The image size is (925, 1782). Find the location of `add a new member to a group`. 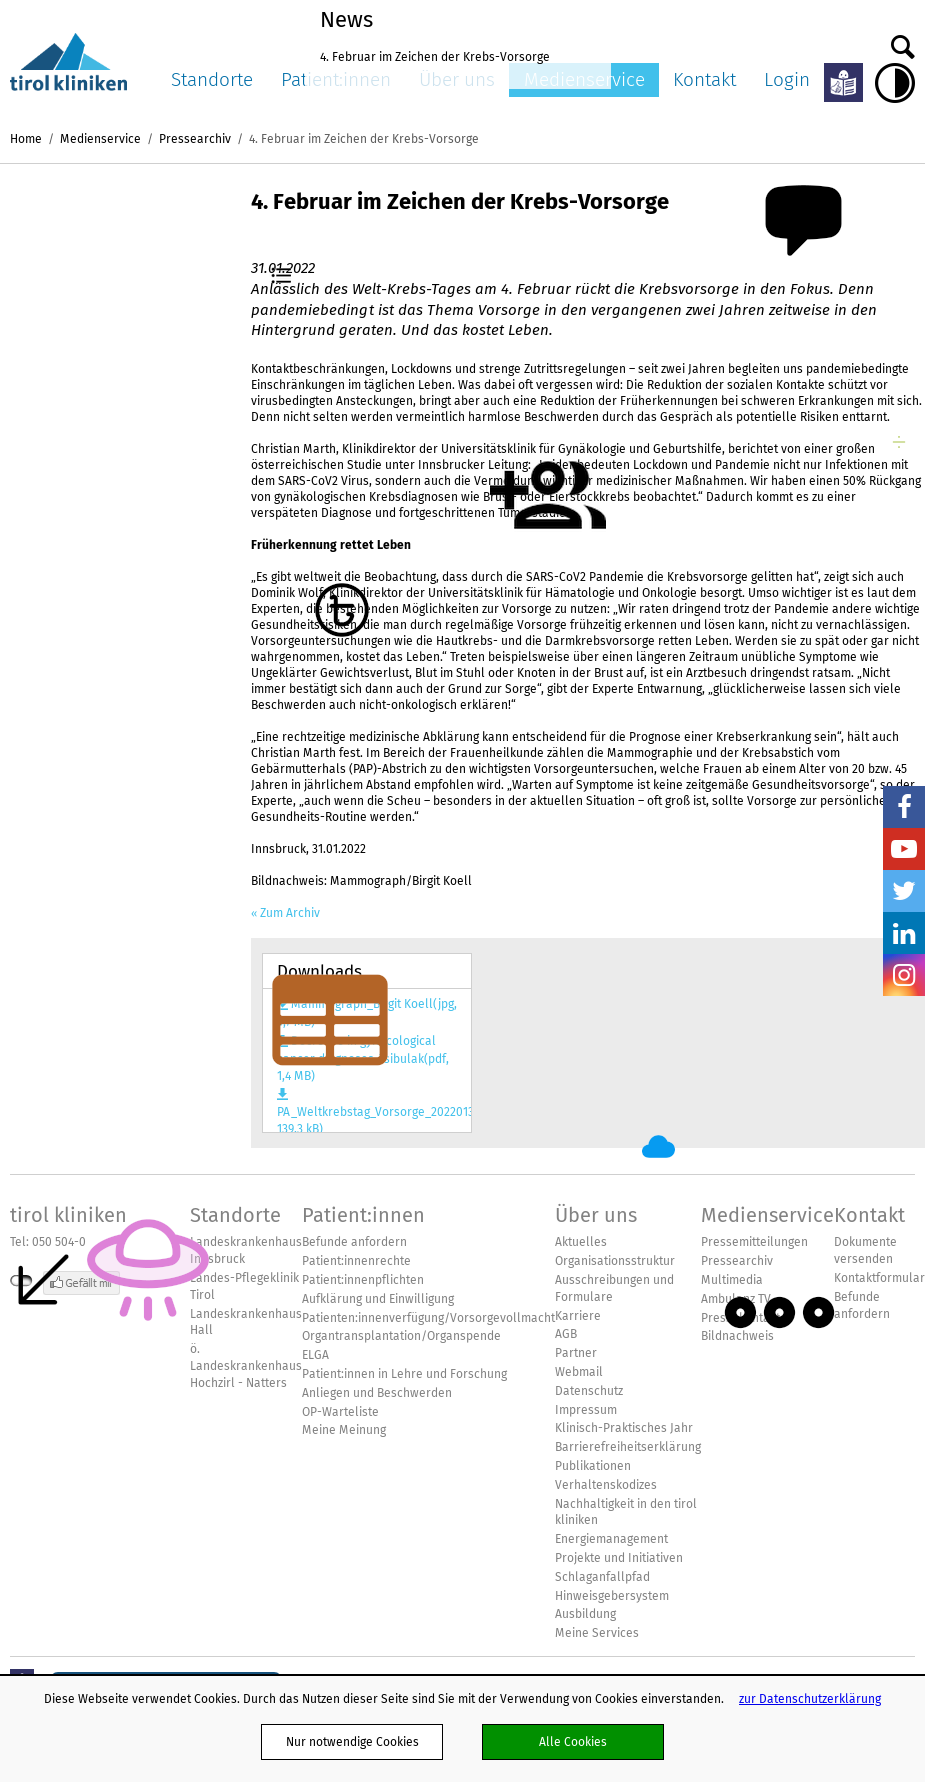

add a new member to a group is located at coordinates (548, 495).